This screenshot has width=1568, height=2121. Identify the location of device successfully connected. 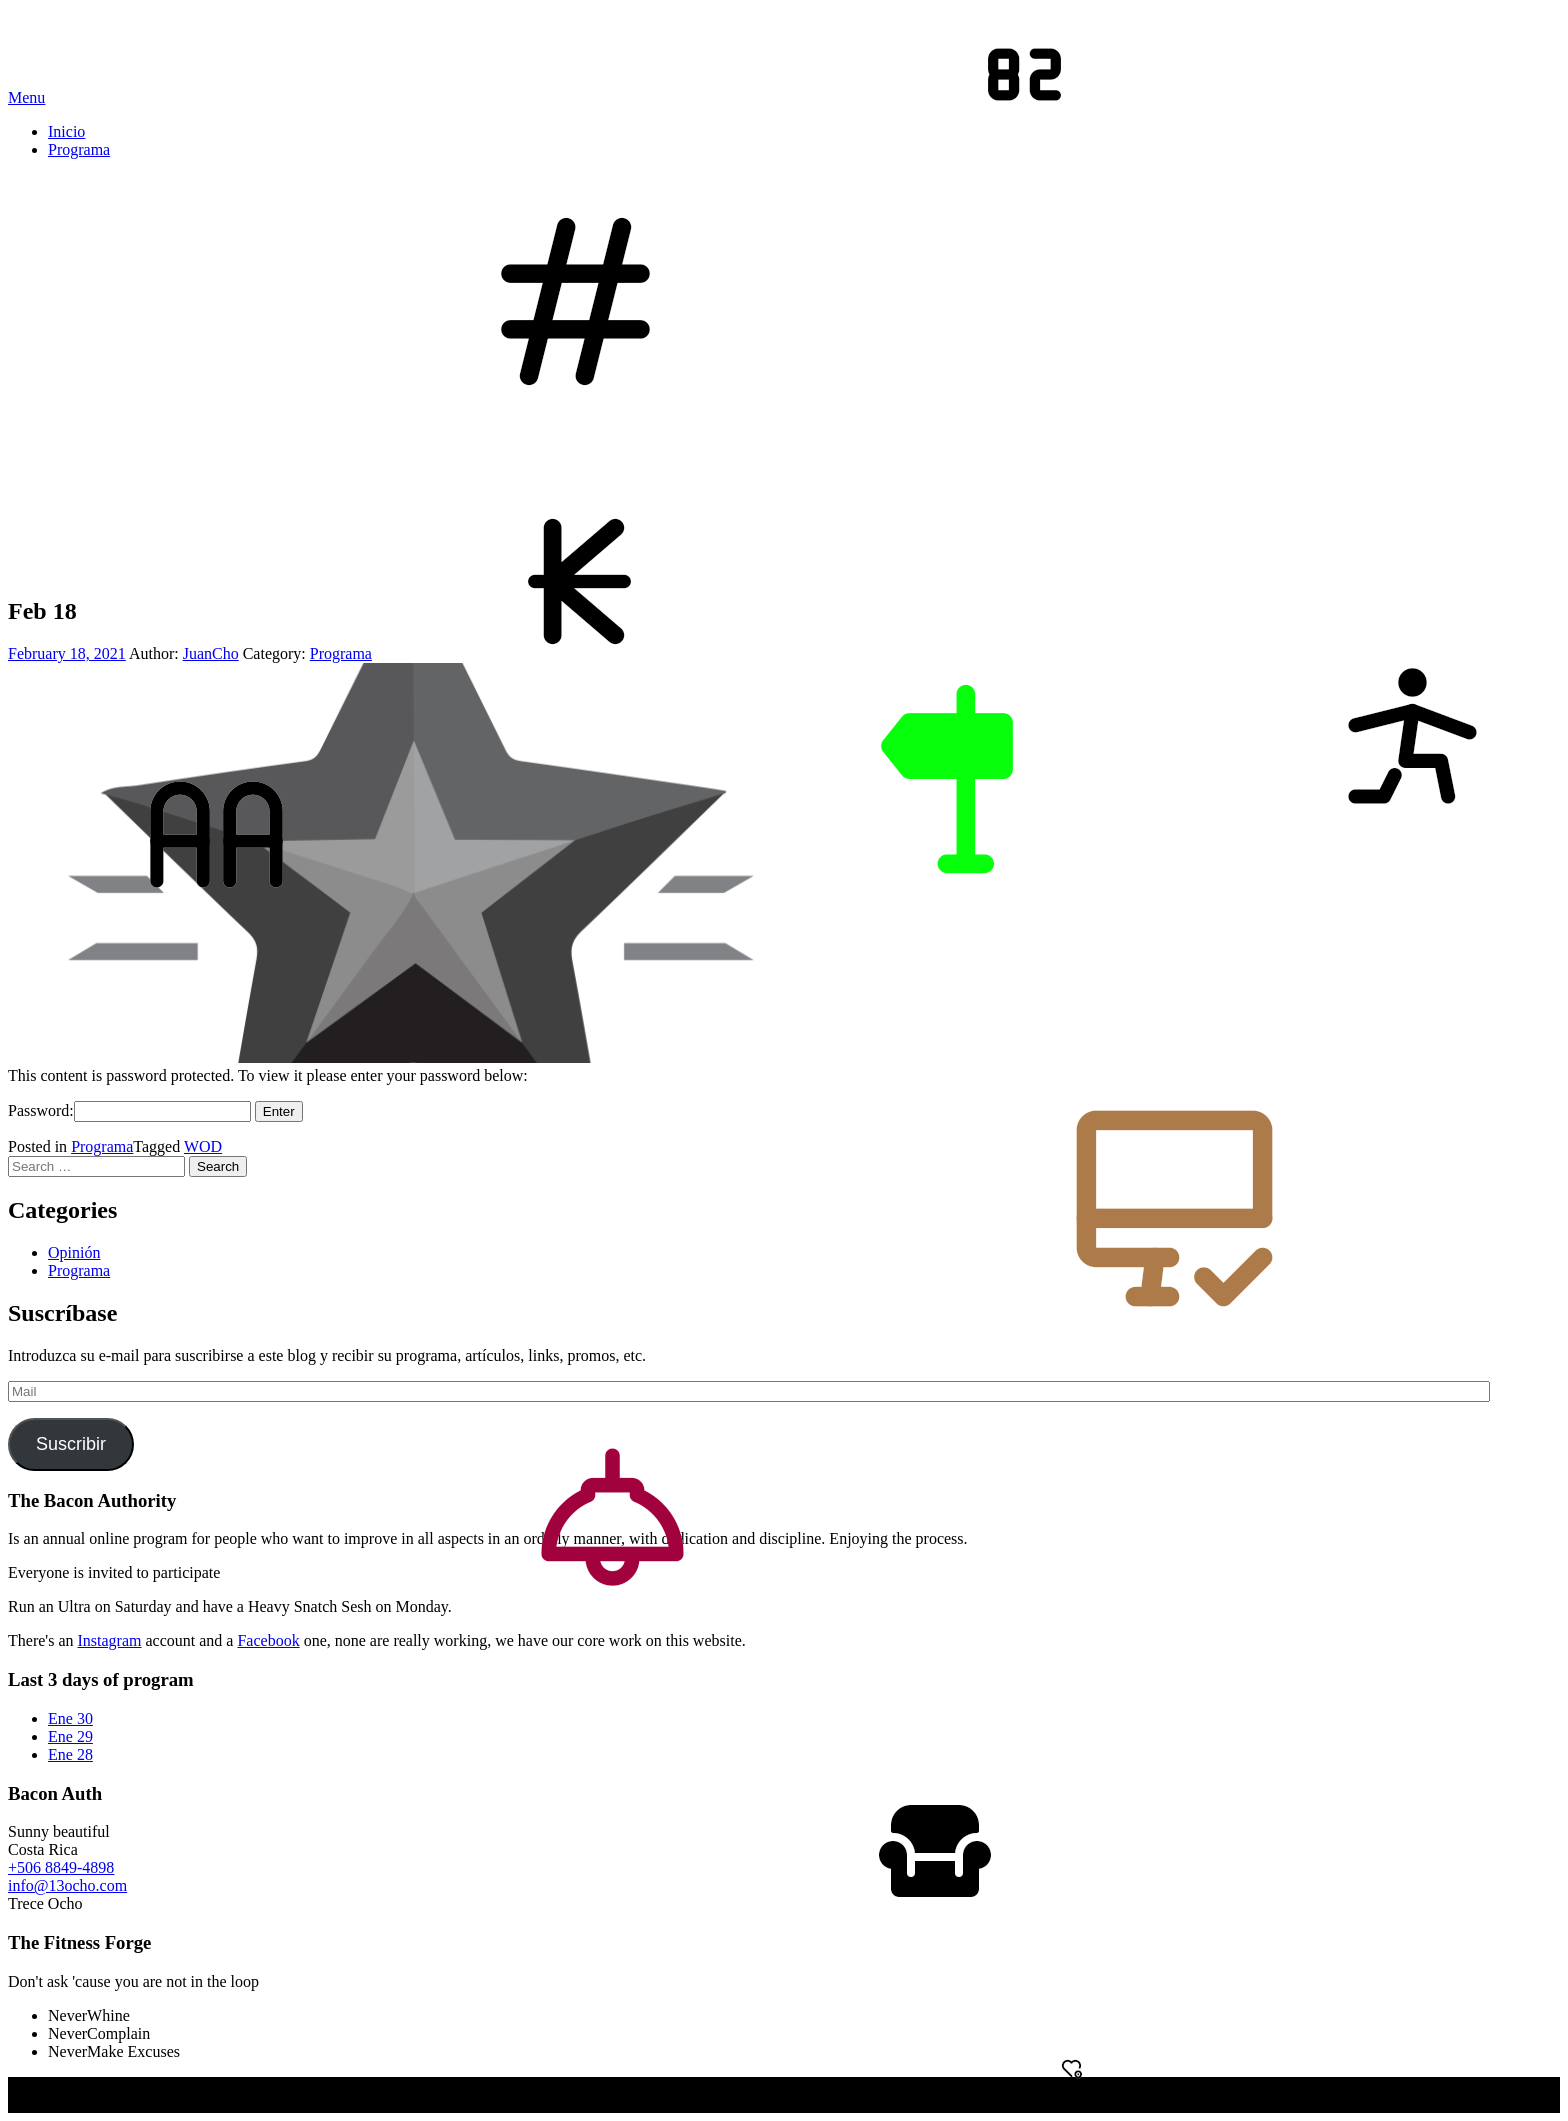
(1174, 1208).